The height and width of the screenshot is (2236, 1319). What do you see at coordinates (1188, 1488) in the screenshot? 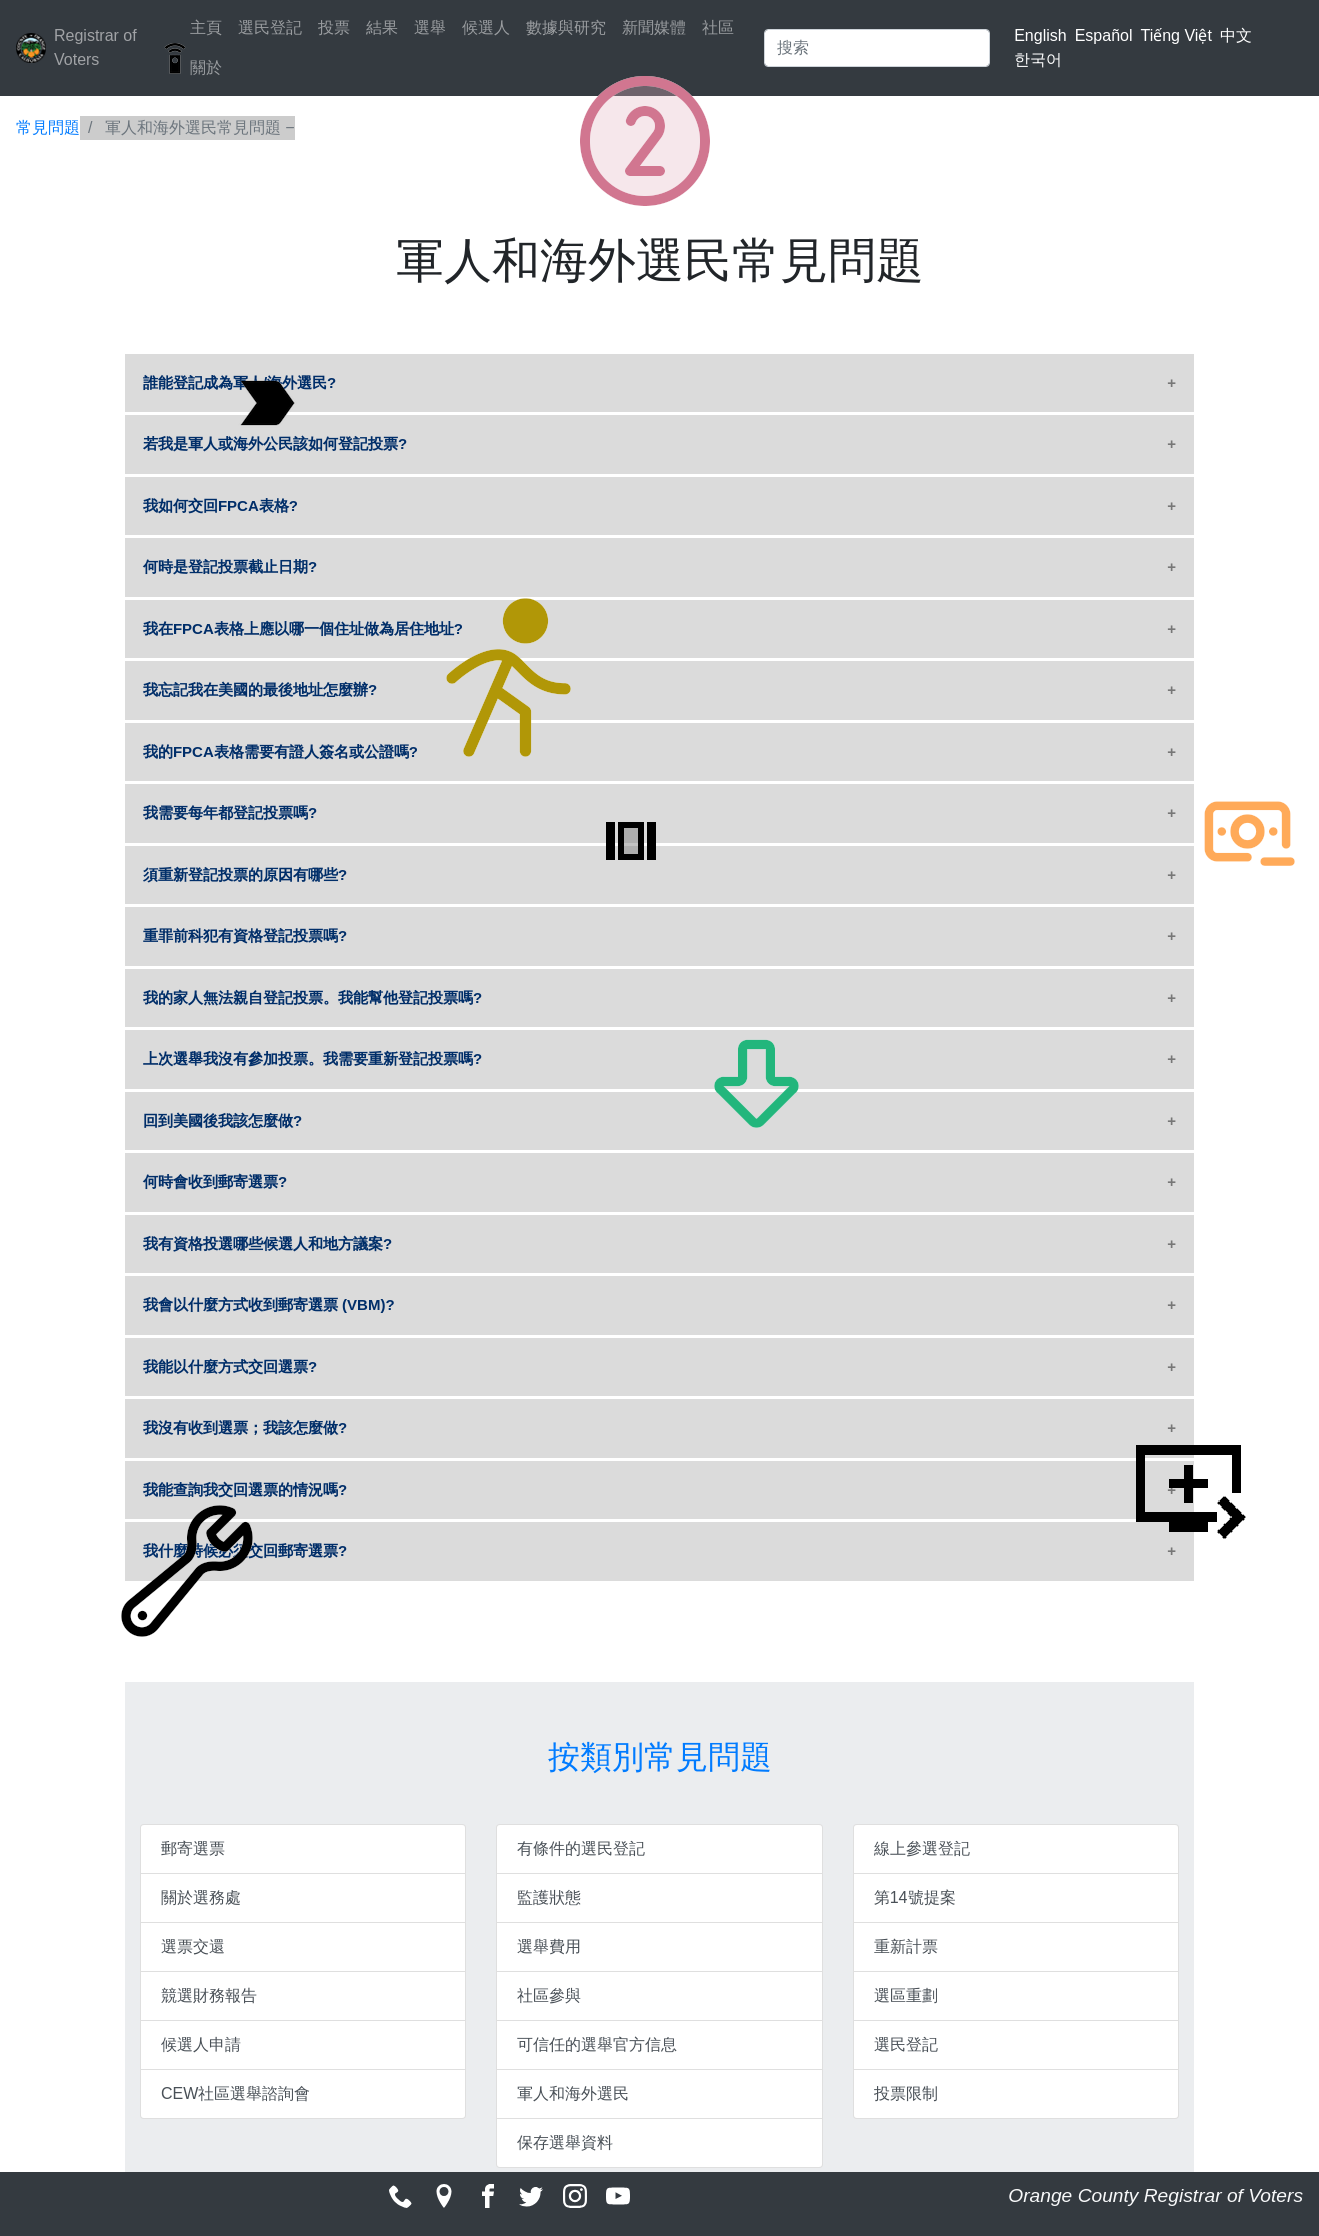
I see `add current media to play next in queue` at bounding box center [1188, 1488].